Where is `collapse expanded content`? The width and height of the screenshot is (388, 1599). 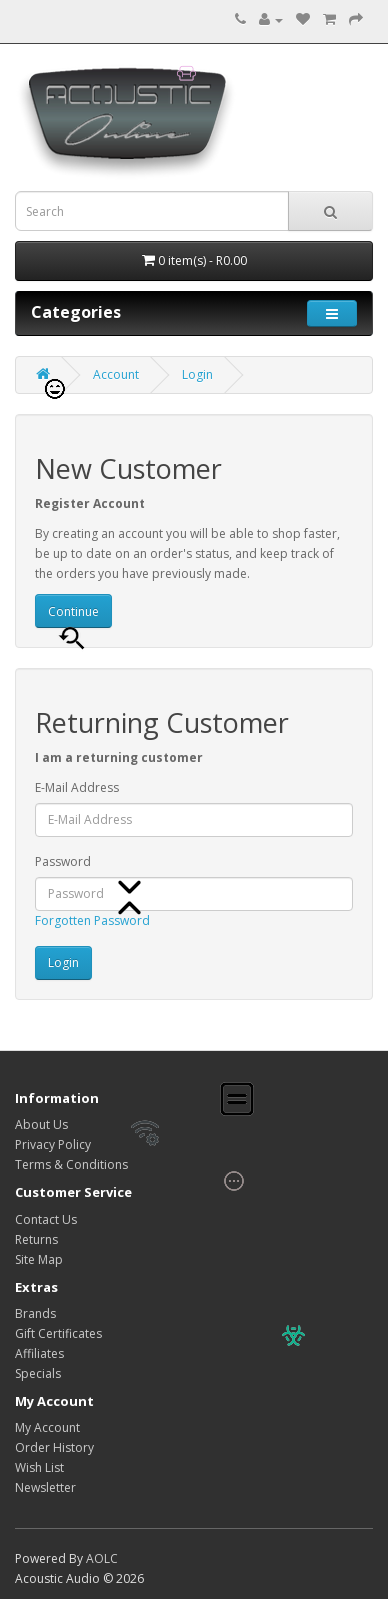 collapse expanded content is located at coordinates (129, 897).